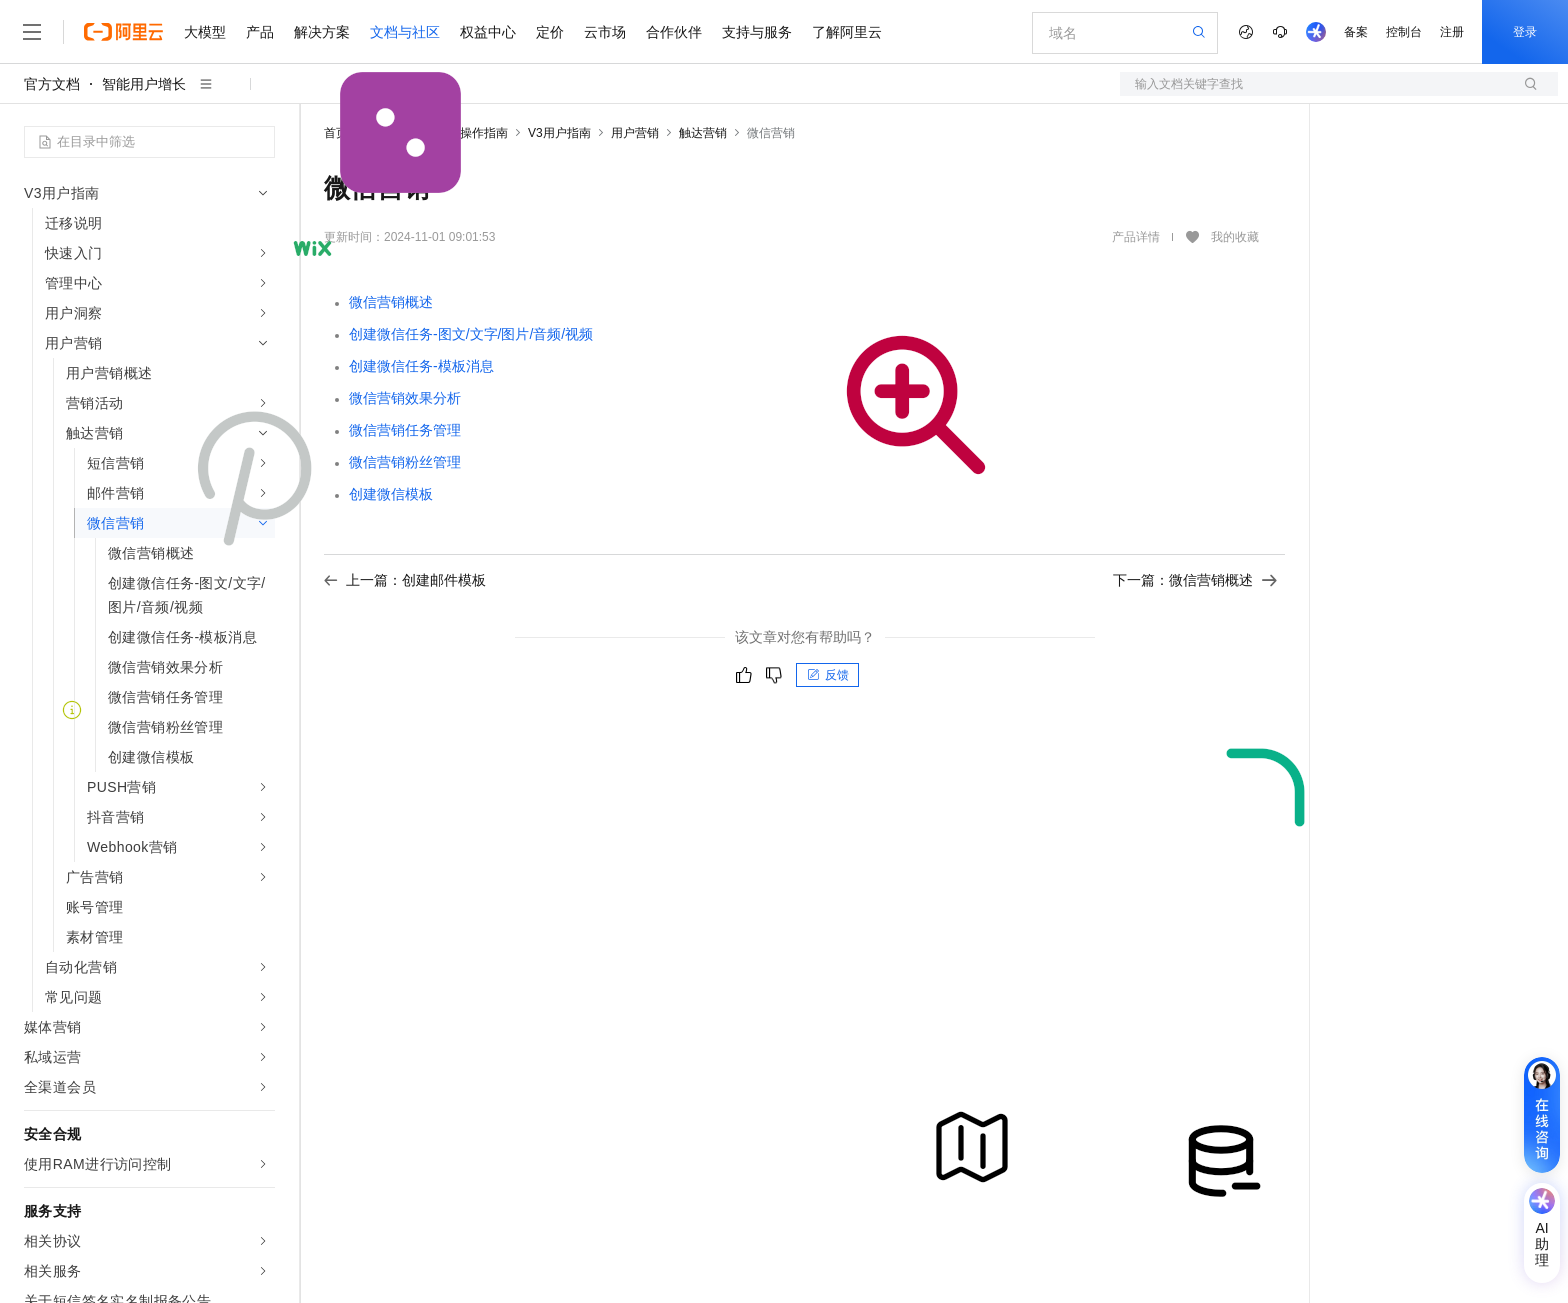 This screenshot has height=1303, width=1568. What do you see at coordinates (400, 132) in the screenshot?
I see `roll dice or generate random number` at bounding box center [400, 132].